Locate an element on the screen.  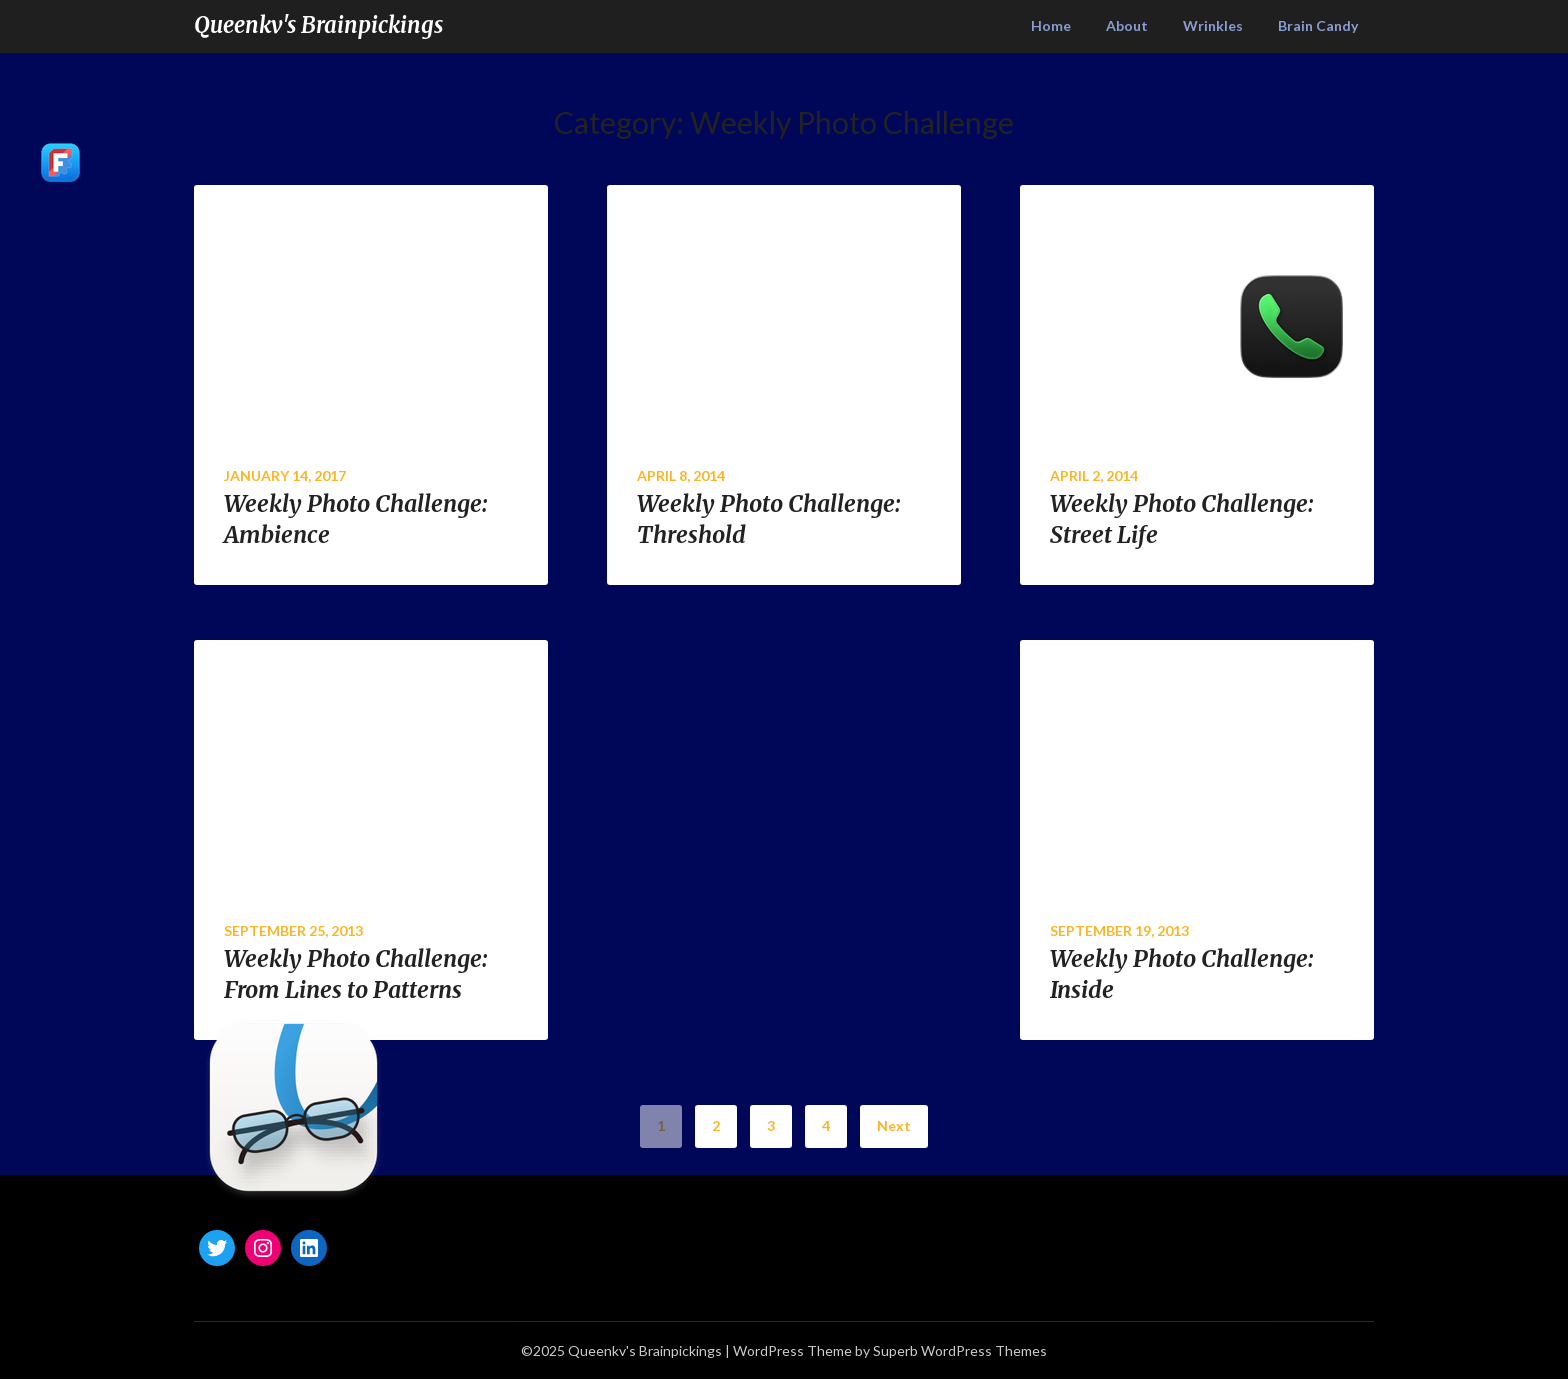
open okular document viewer is located at coordinates (293, 1107).